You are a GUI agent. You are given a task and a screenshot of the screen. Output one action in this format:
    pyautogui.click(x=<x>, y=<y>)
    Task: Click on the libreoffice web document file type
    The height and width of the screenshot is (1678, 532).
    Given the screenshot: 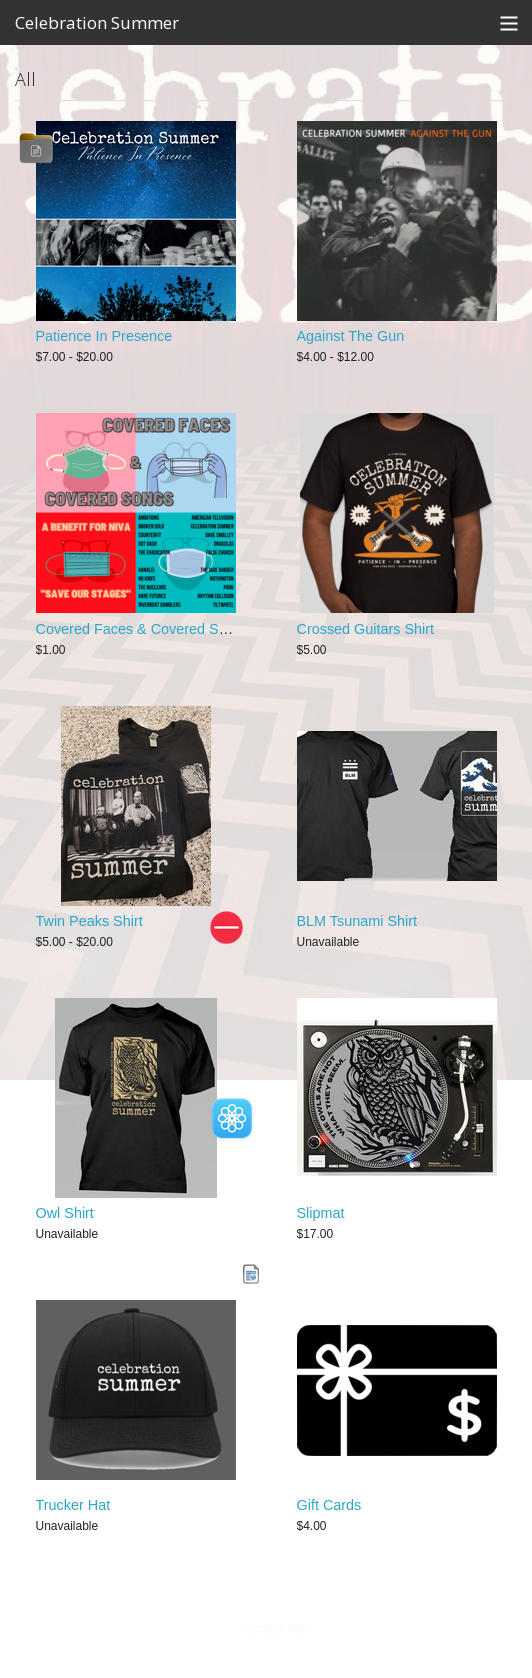 What is the action you would take?
    pyautogui.click(x=251, y=1274)
    